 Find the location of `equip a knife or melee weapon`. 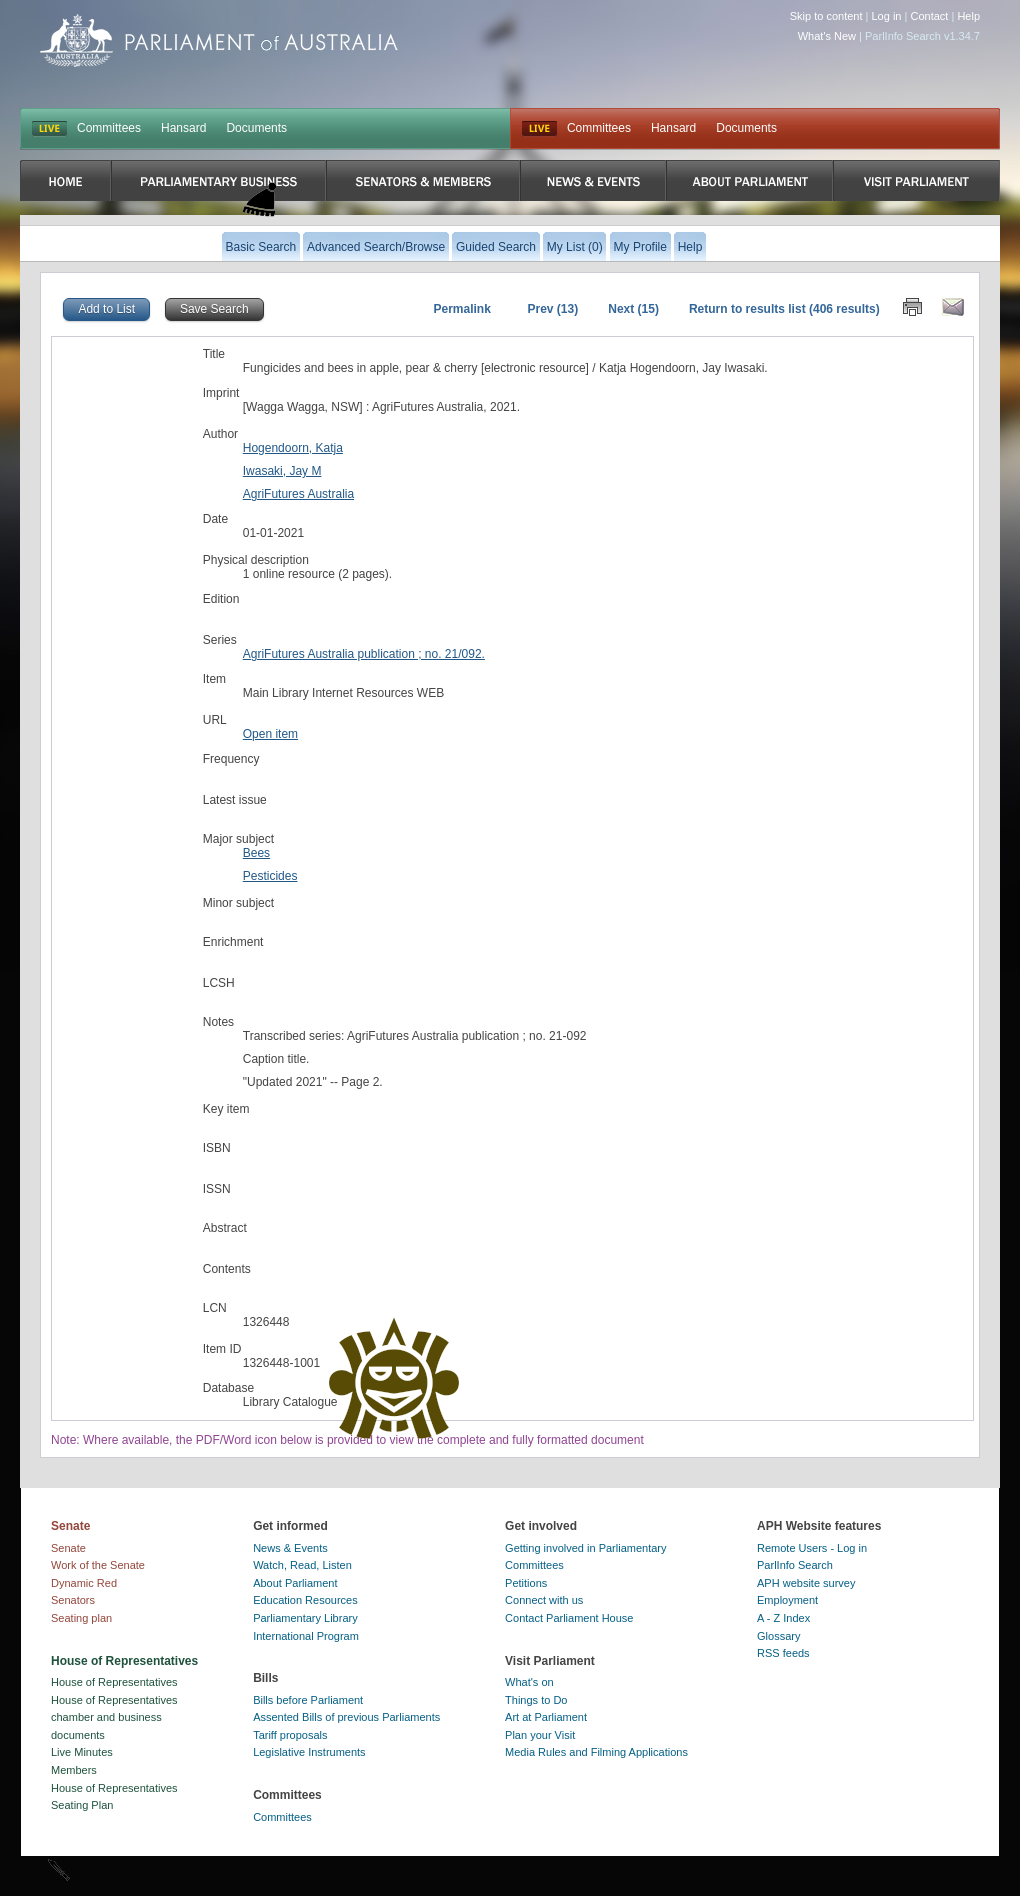

equip a knife or melee weapon is located at coordinates (59, 1870).